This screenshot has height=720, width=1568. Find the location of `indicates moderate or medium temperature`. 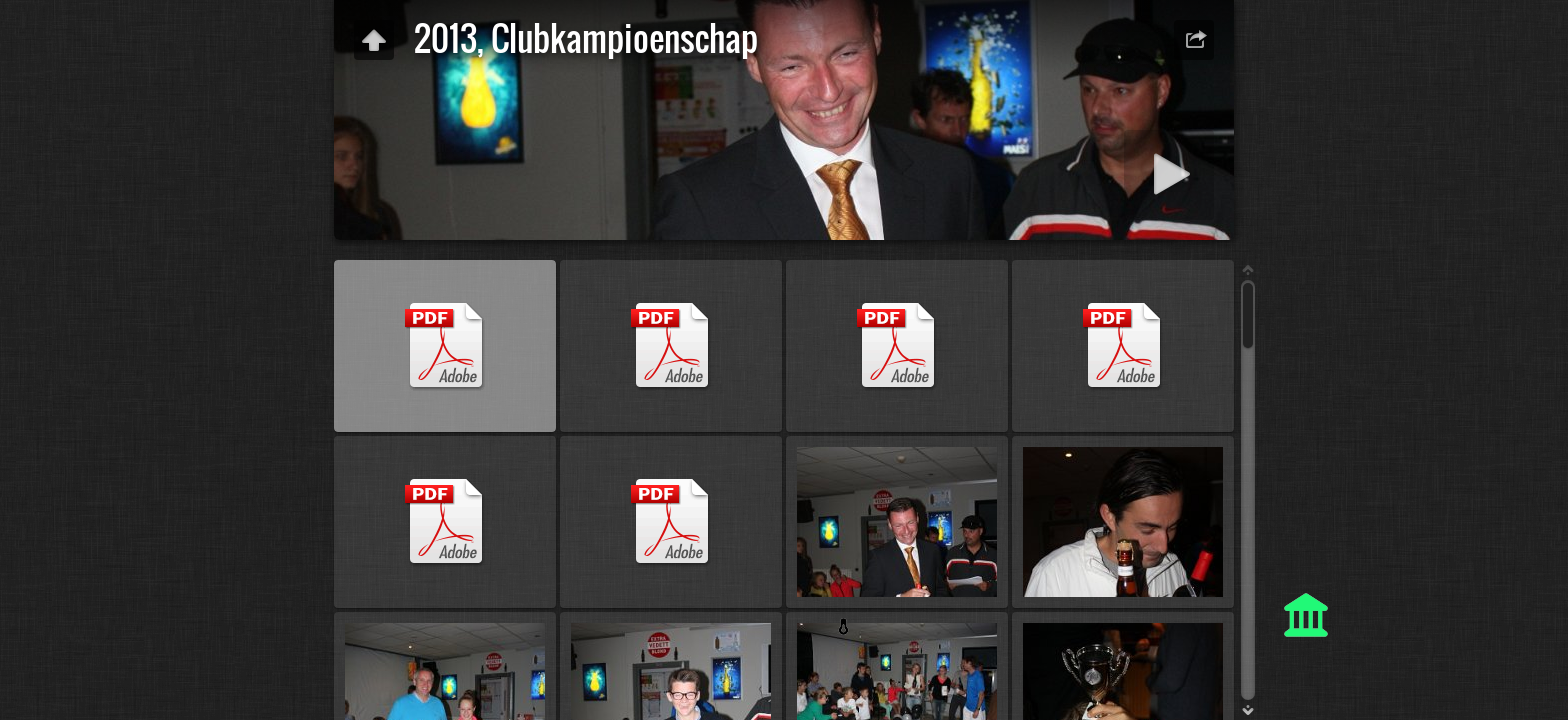

indicates moderate or medium temperature is located at coordinates (843, 626).